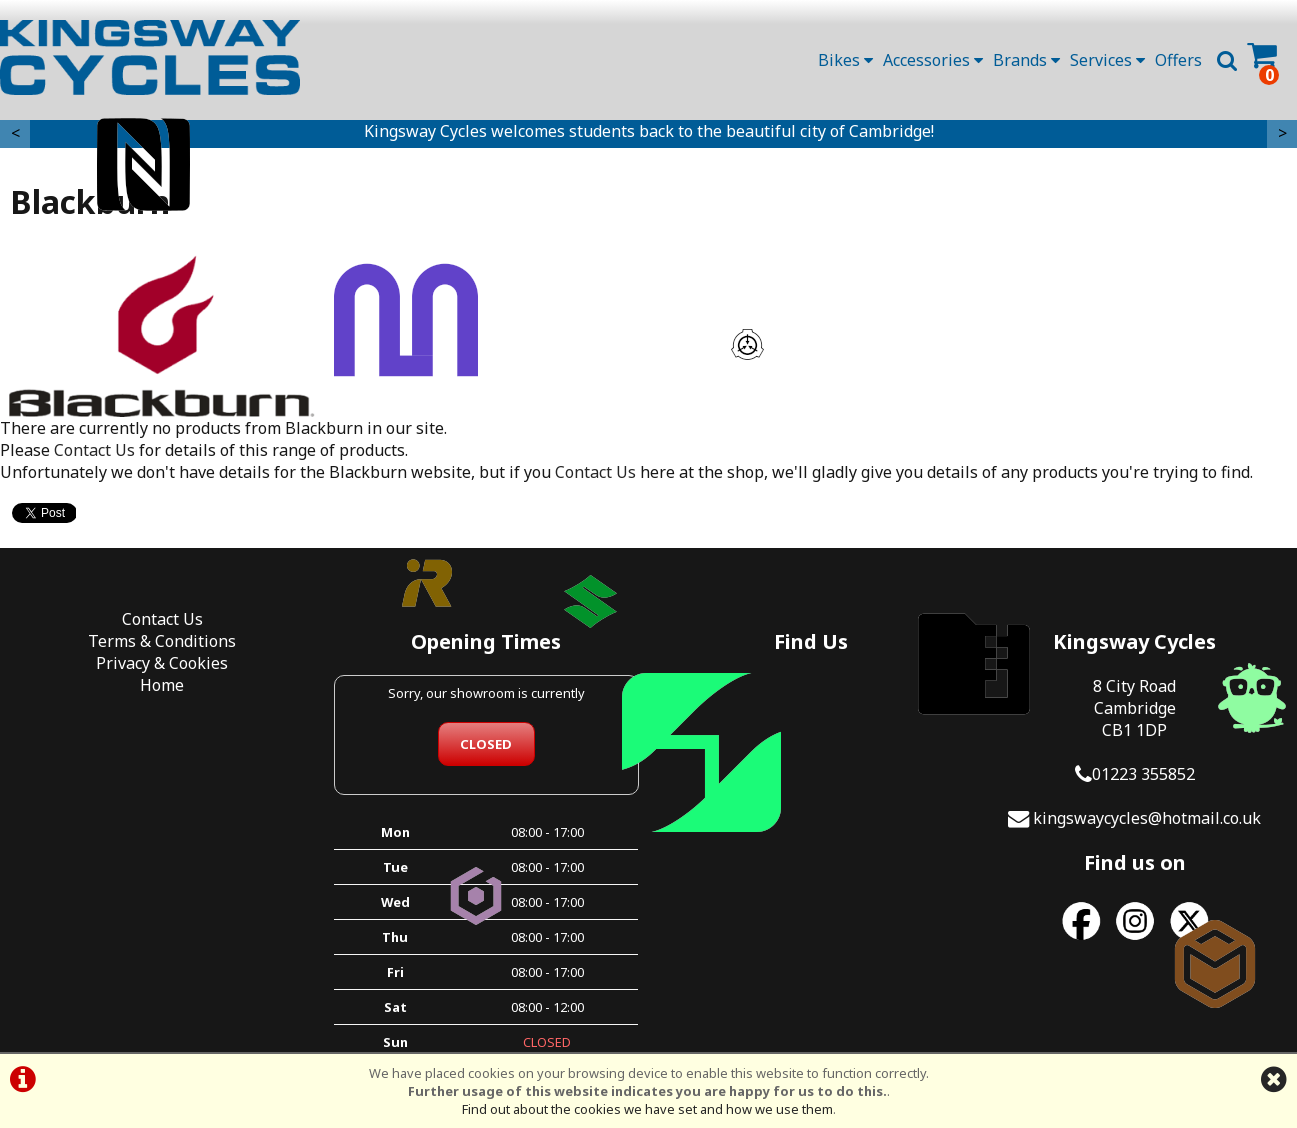  I want to click on babylon.js official logo, so click(476, 896).